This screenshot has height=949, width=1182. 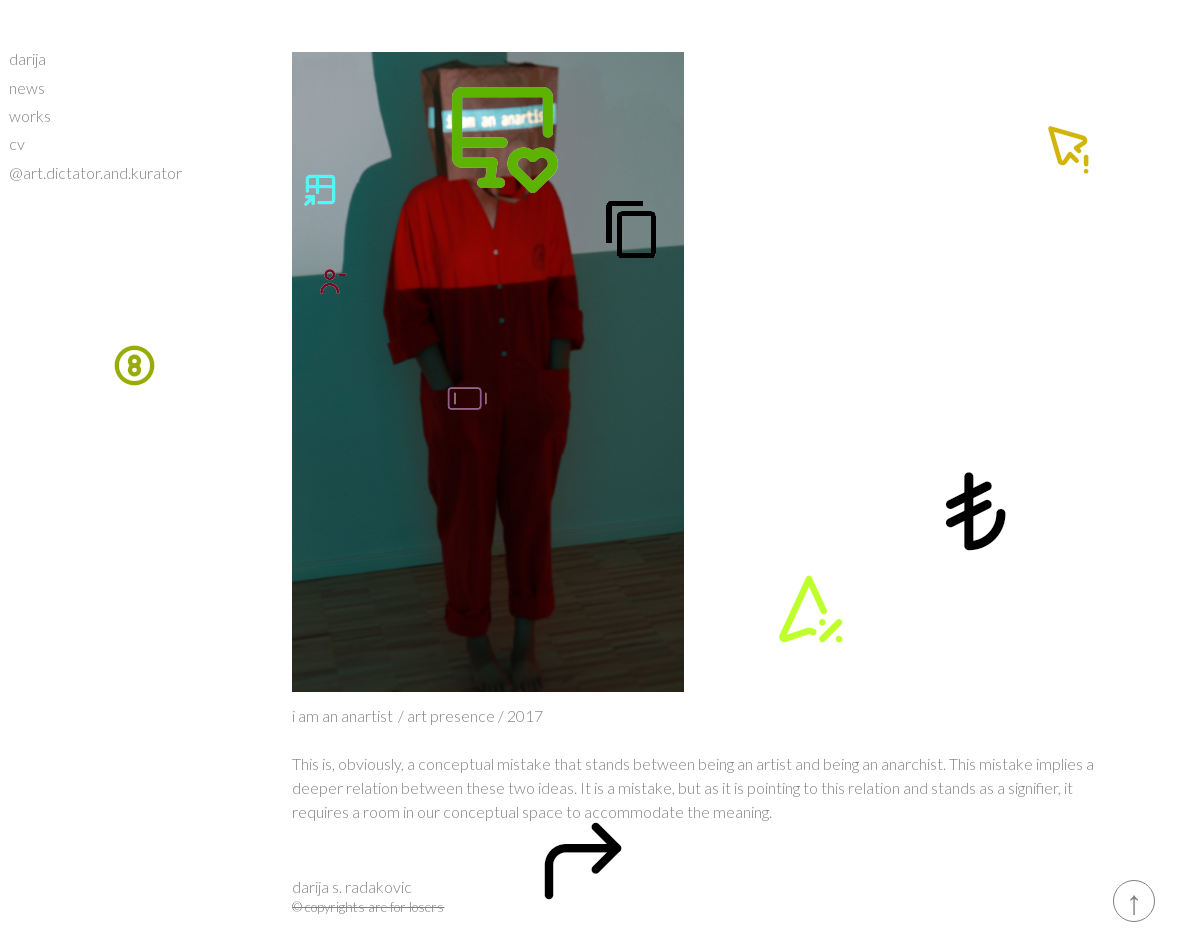 What do you see at coordinates (978, 509) in the screenshot?
I see `indicates Turkish lira currency` at bounding box center [978, 509].